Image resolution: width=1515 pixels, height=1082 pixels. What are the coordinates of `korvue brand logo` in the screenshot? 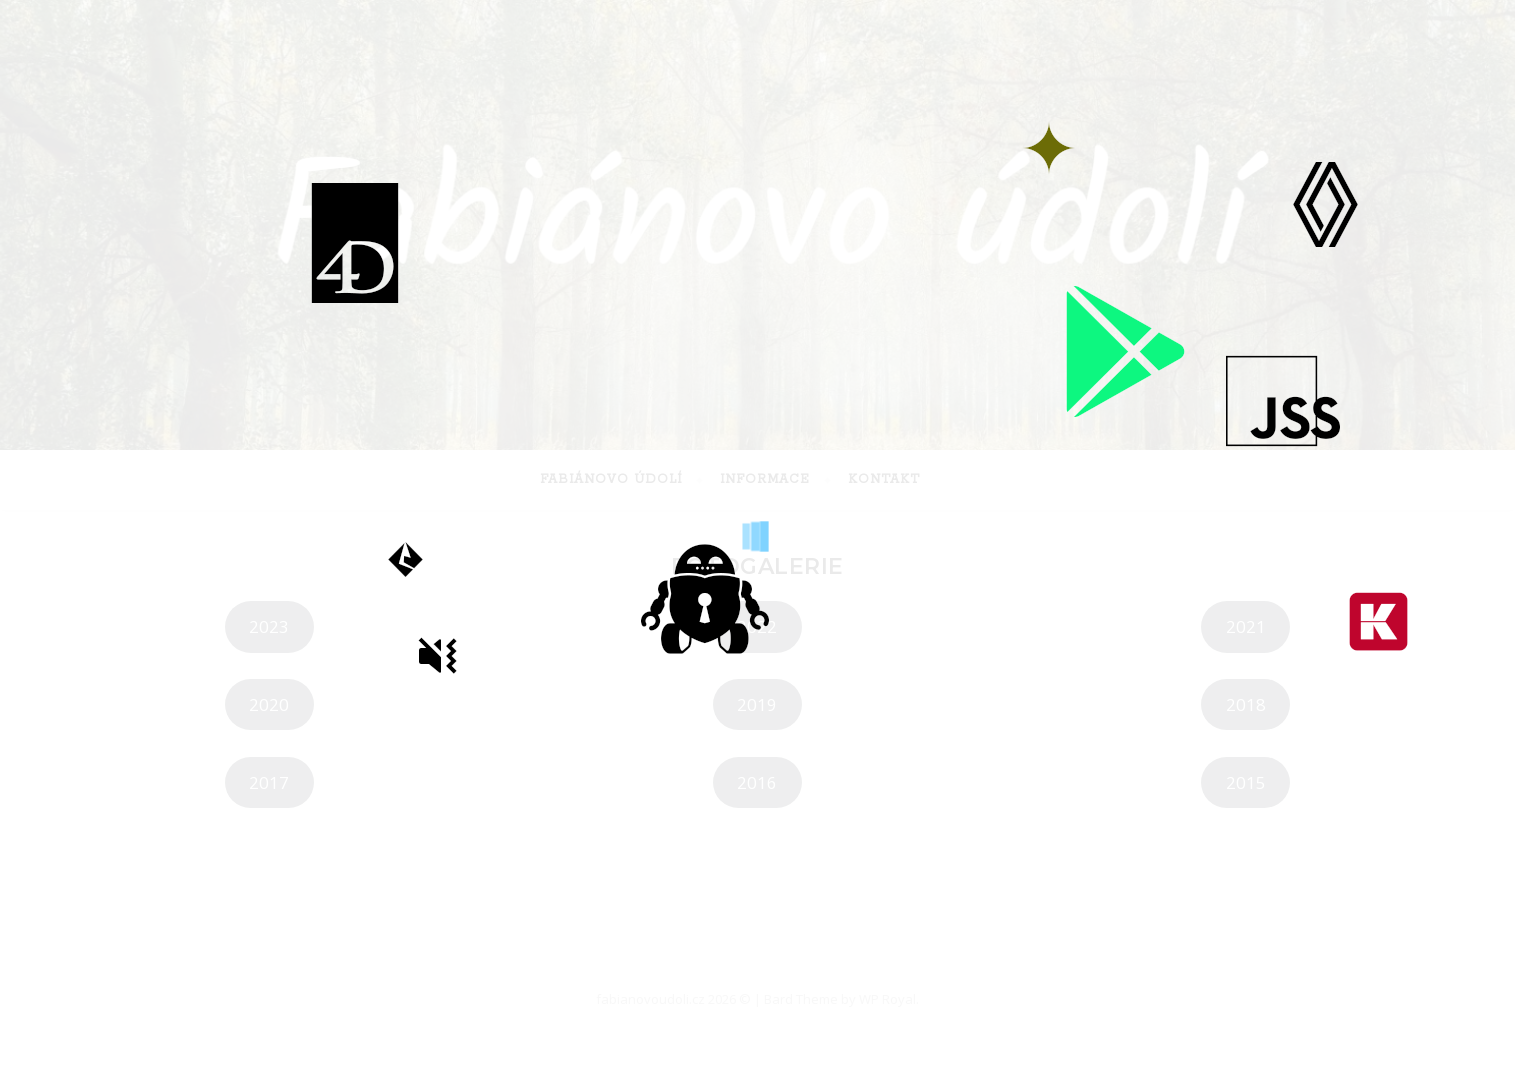 It's located at (1378, 621).